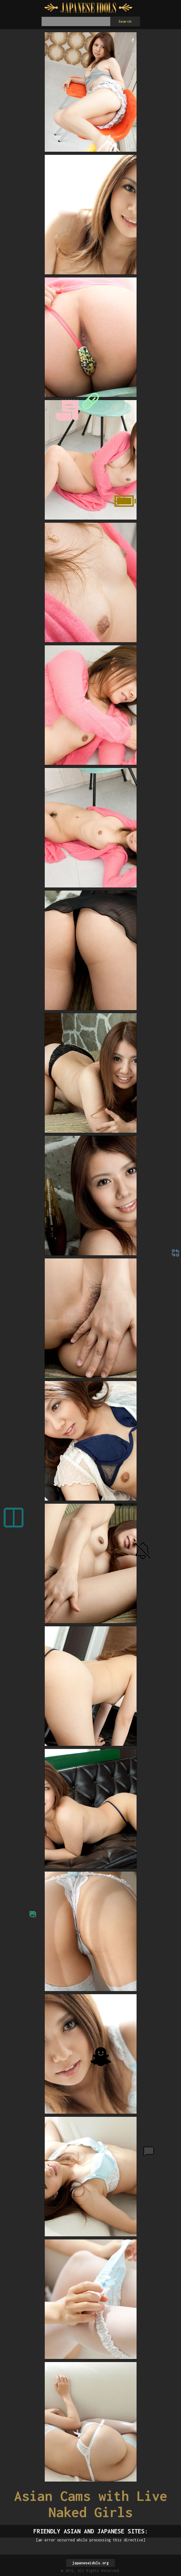 The image size is (181, 2576). I want to click on split editor view horizontally, so click(13, 1517).